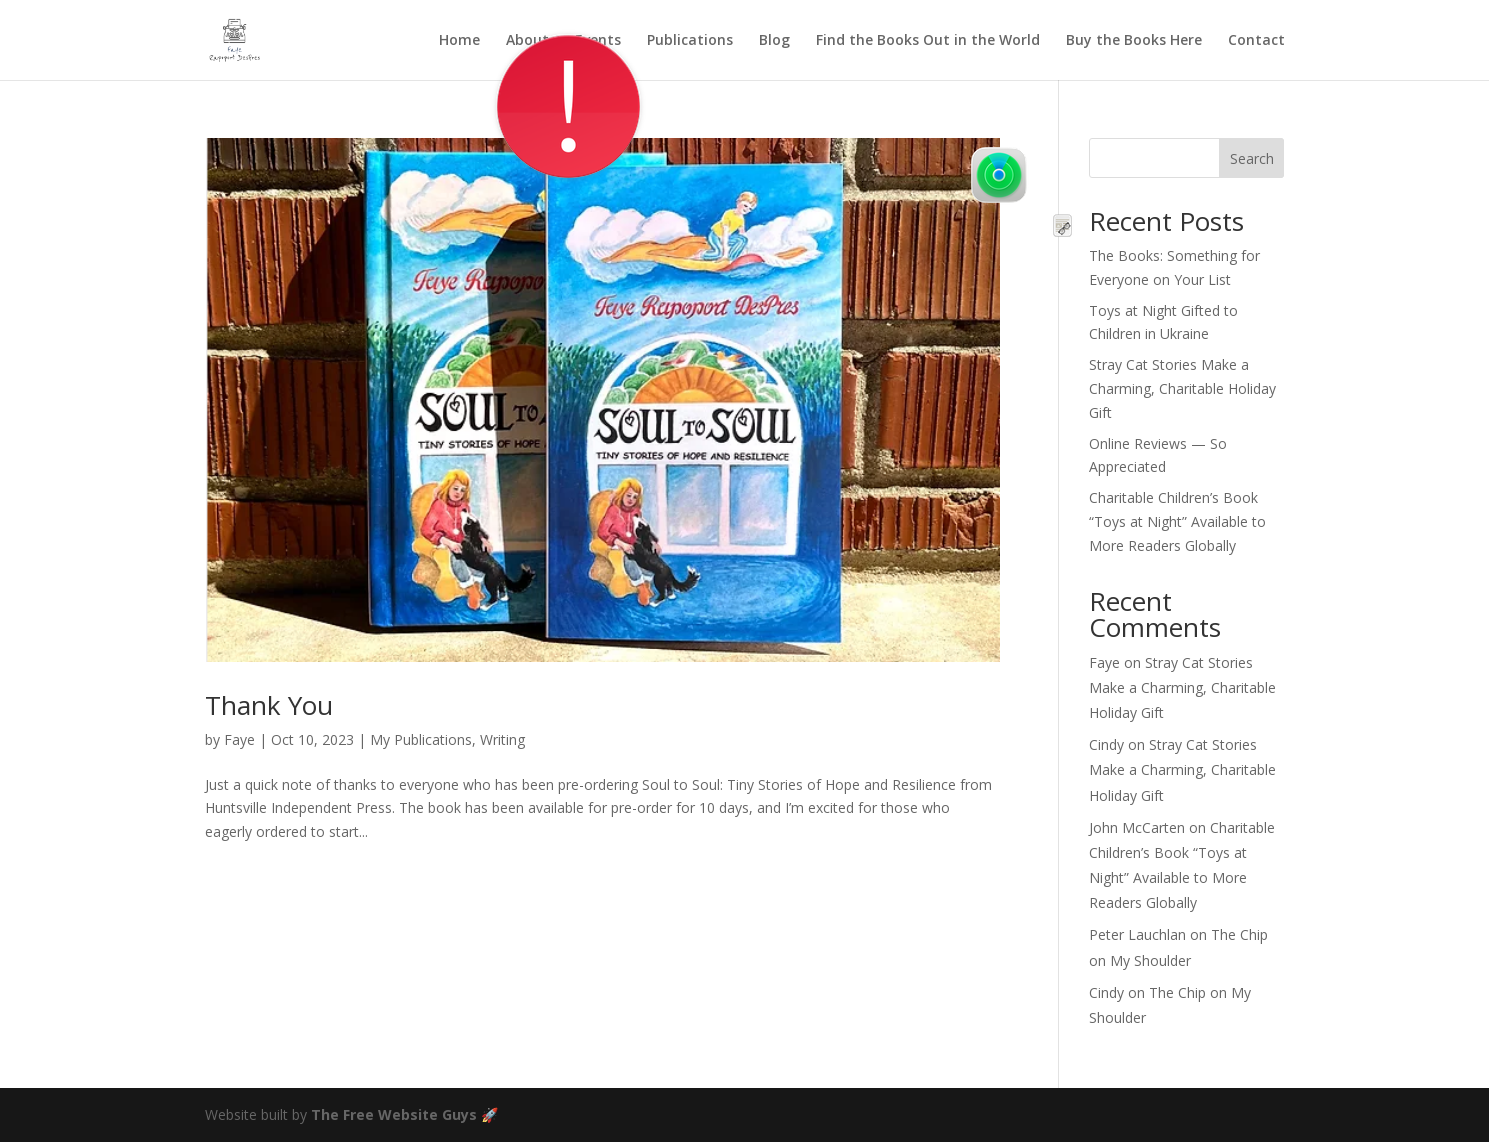 This screenshot has height=1142, width=1489. I want to click on report a system crash or error, so click(568, 106).